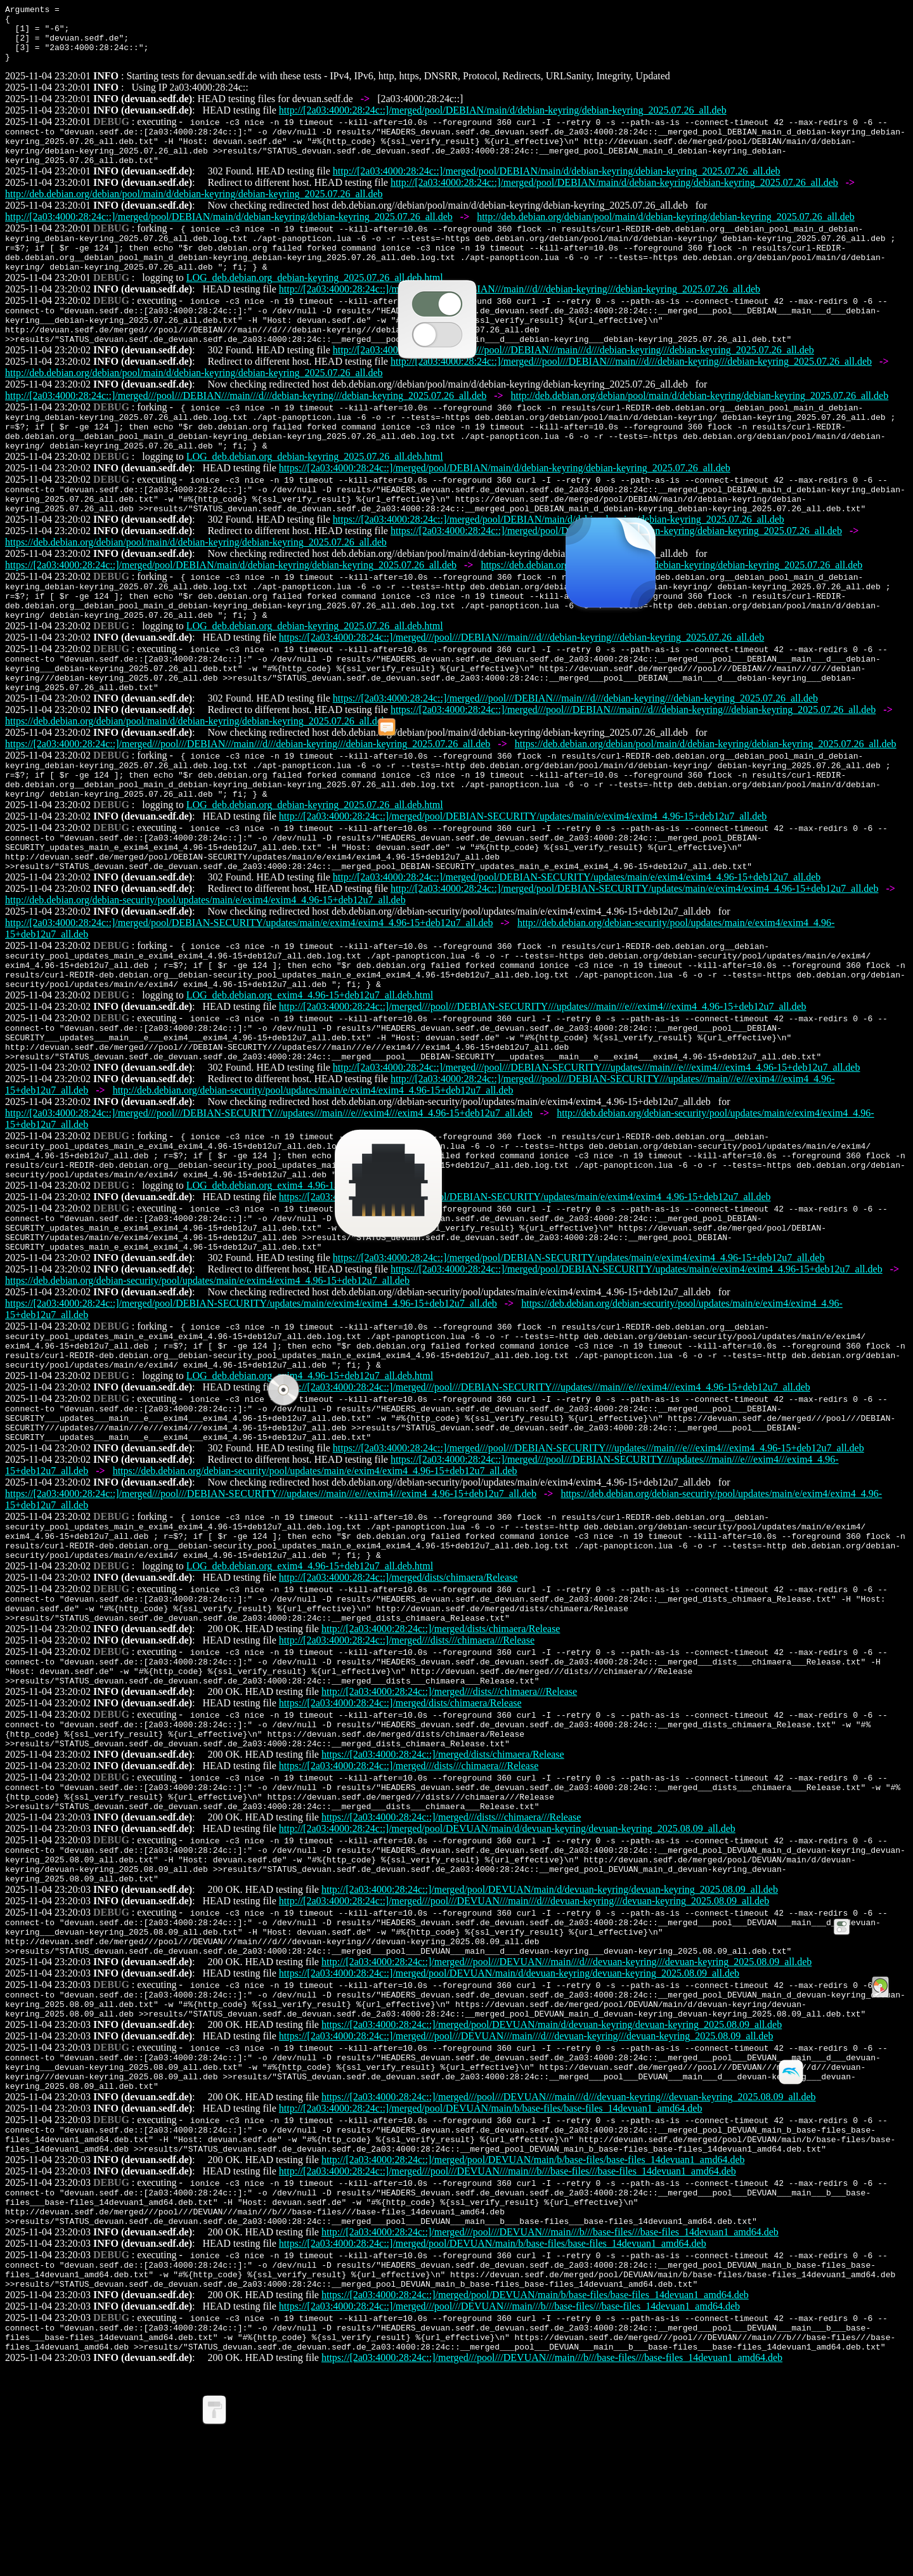 The width and height of the screenshot is (913, 2576). I want to click on open dolphin emulator app, so click(791, 2072).